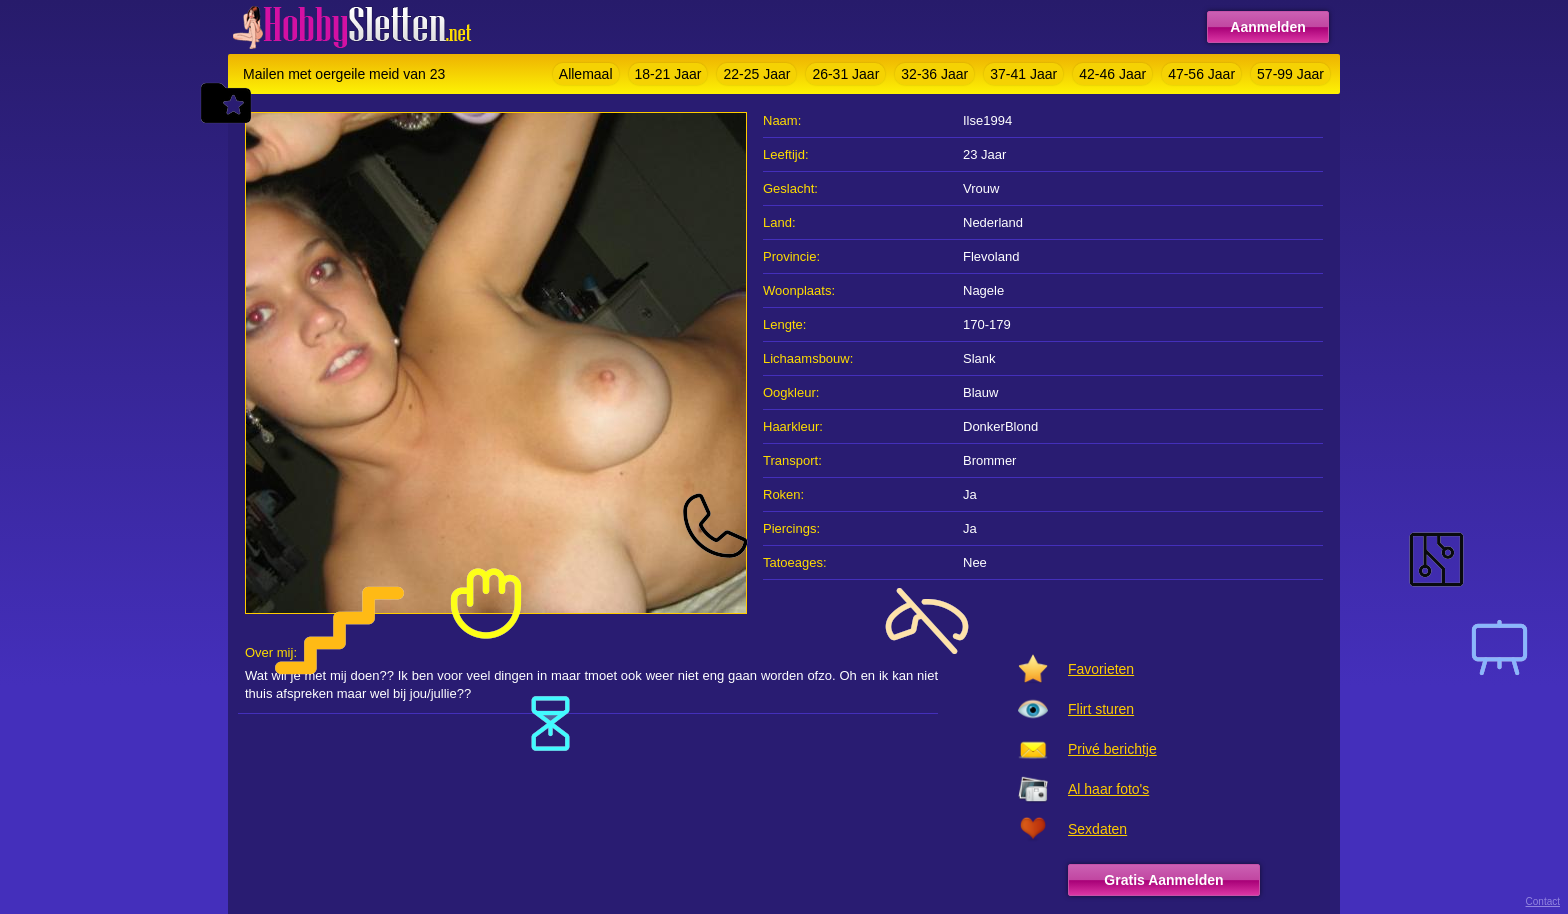  What do you see at coordinates (339, 630) in the screenshot?
I see `view steps or stairs in a building map` at bounding box center [339, 630].